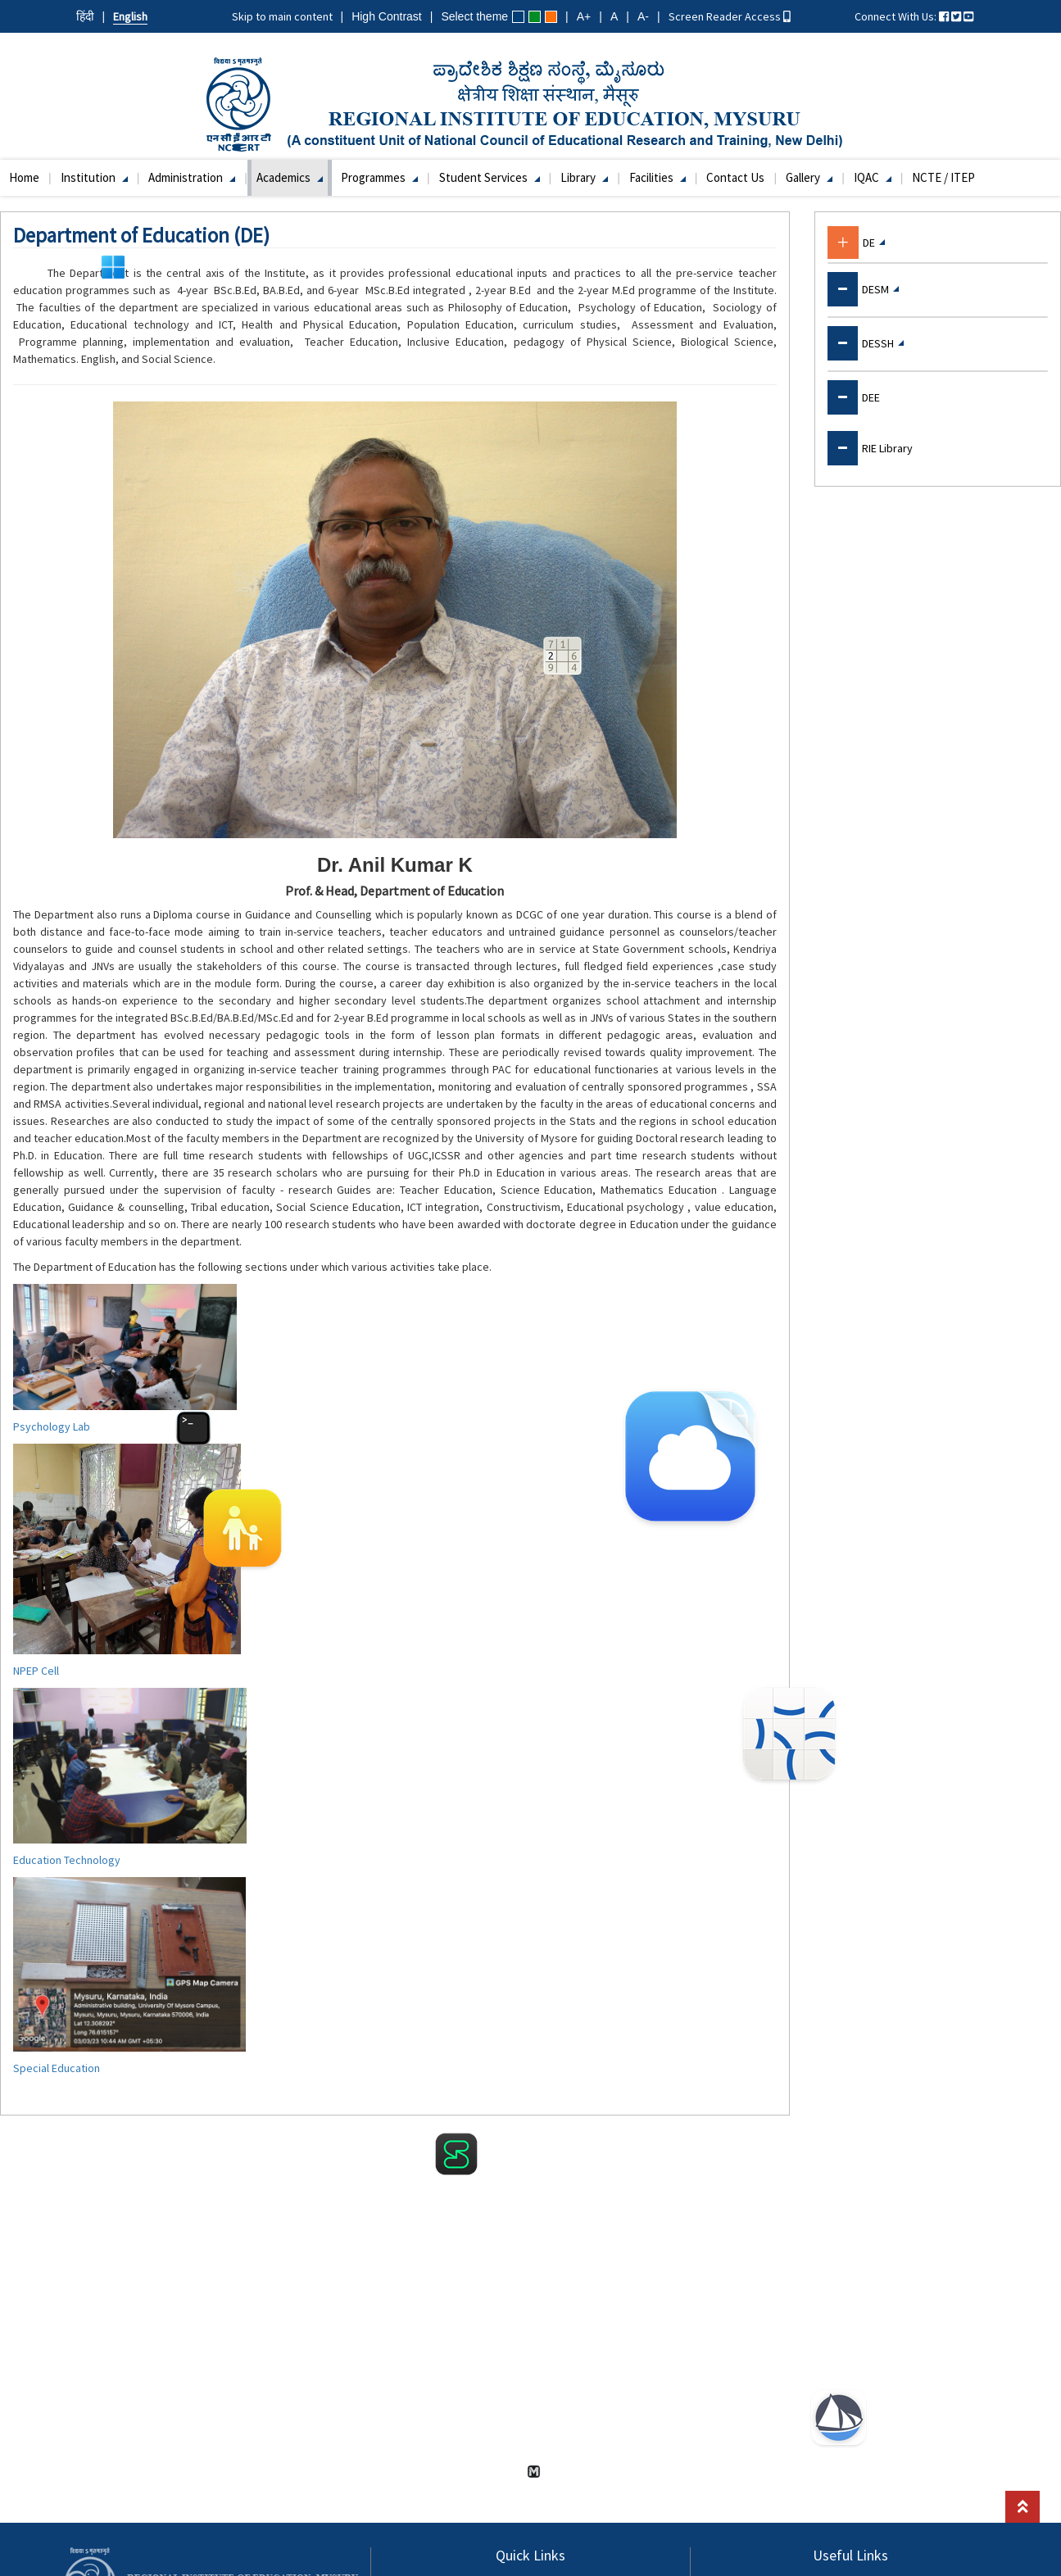 This screenshot has width=1061, height=2576. Describe the element at coordinates (533, 2471) in the screenshot. I see `launch metro exodus game` at that location.